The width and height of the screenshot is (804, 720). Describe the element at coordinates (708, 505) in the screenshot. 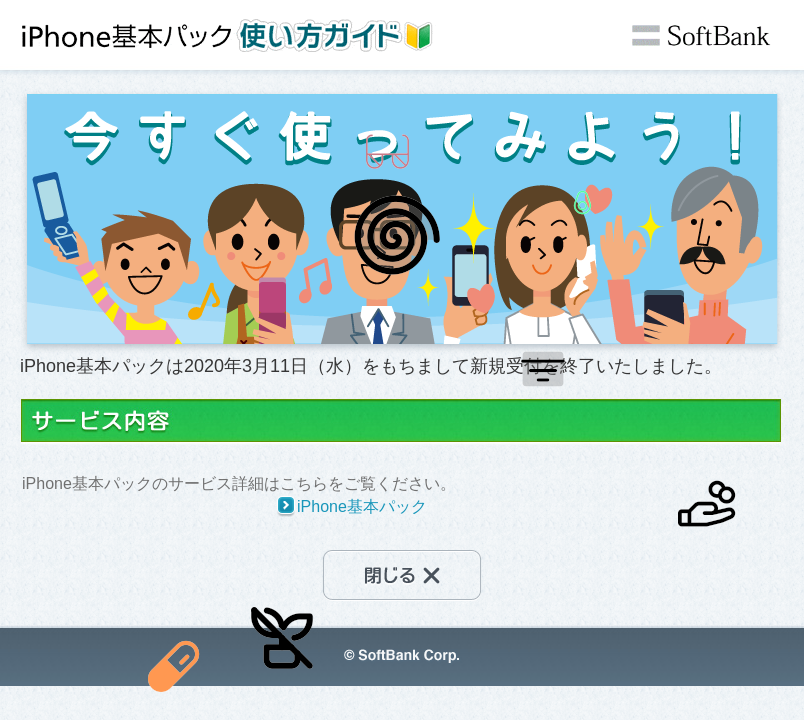

I see `make a payment or donation` at that location.